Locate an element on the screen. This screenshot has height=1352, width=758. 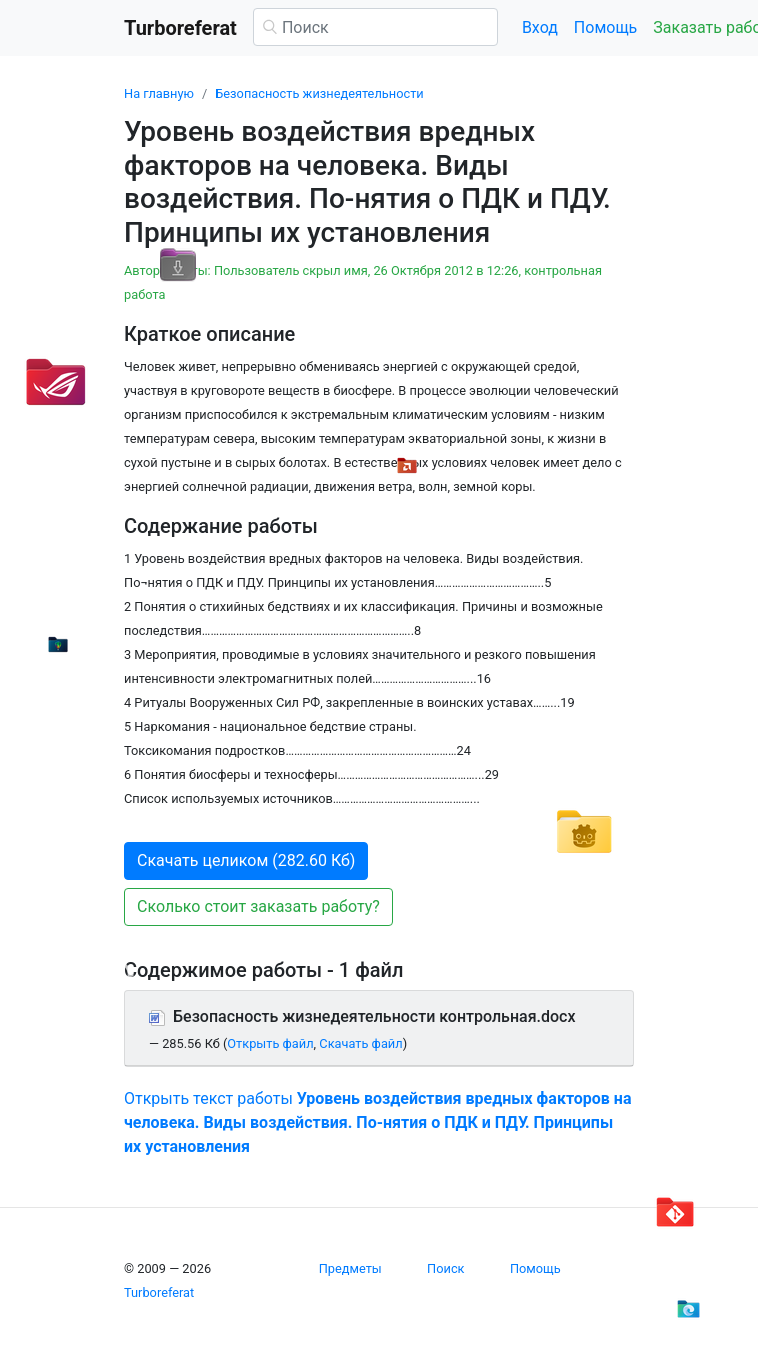
open CorelDRAW project files folder is located at coordinates (58, 645).